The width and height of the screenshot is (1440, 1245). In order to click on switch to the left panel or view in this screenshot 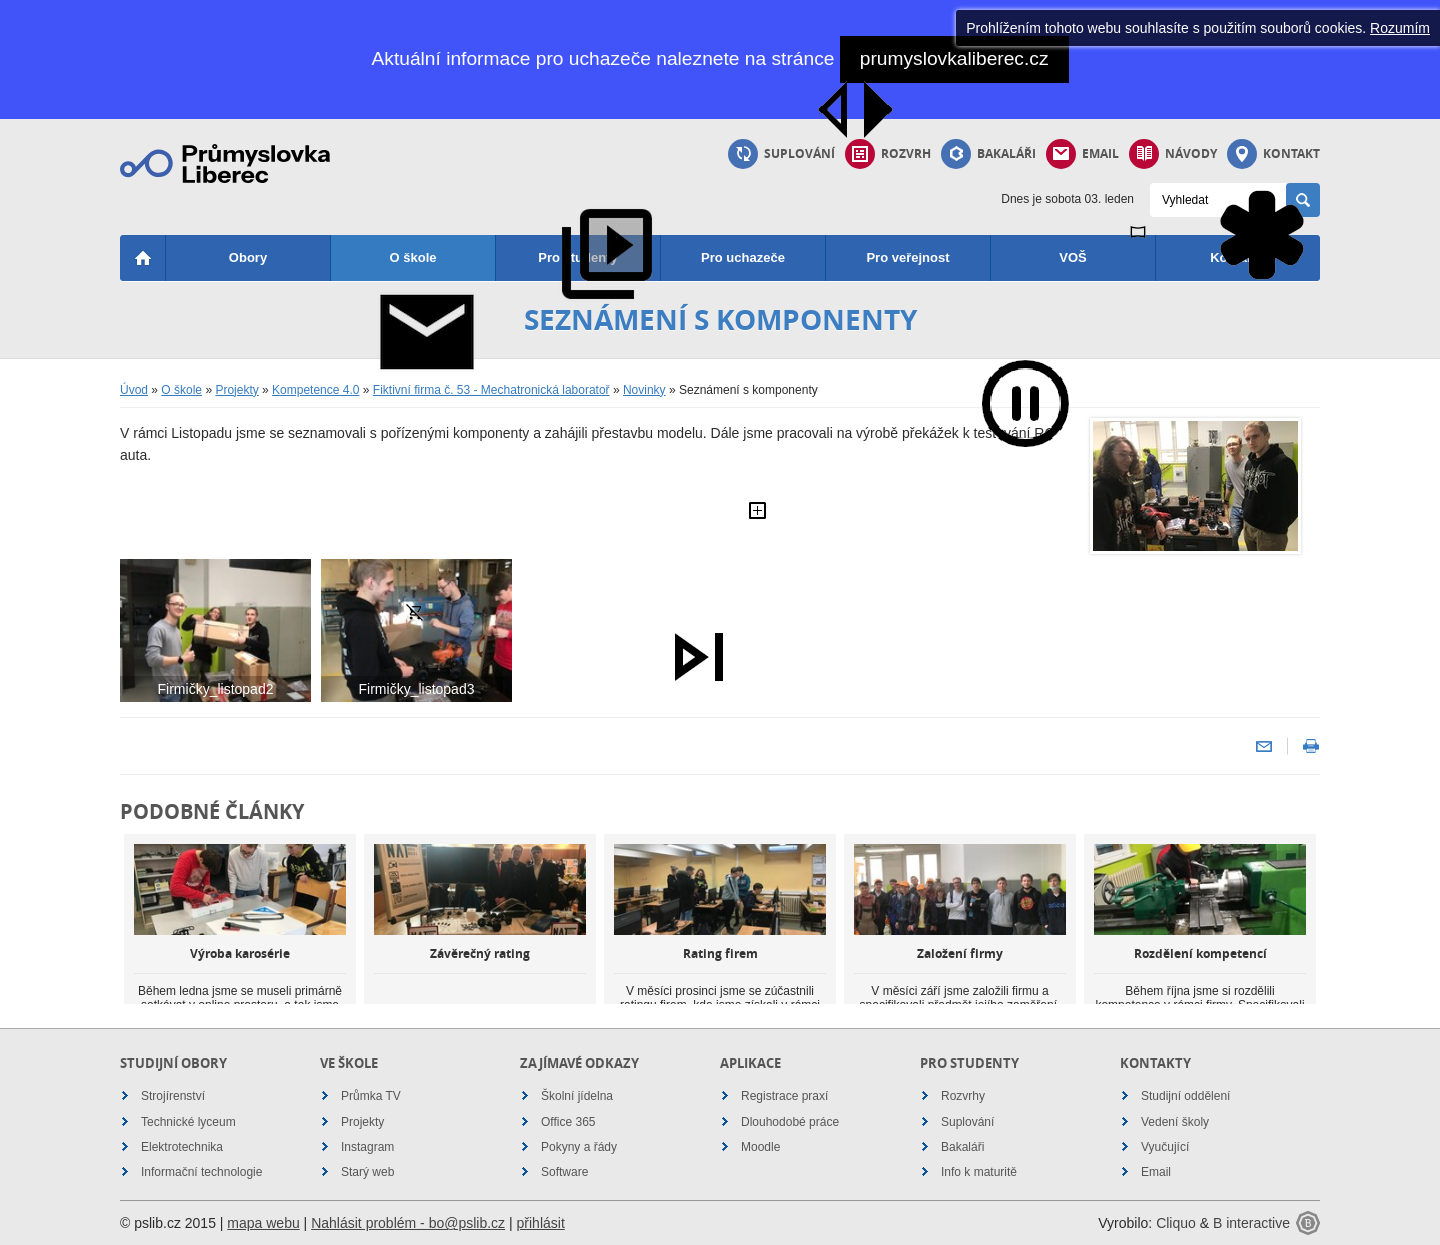, I will do `click(855, 109)`.